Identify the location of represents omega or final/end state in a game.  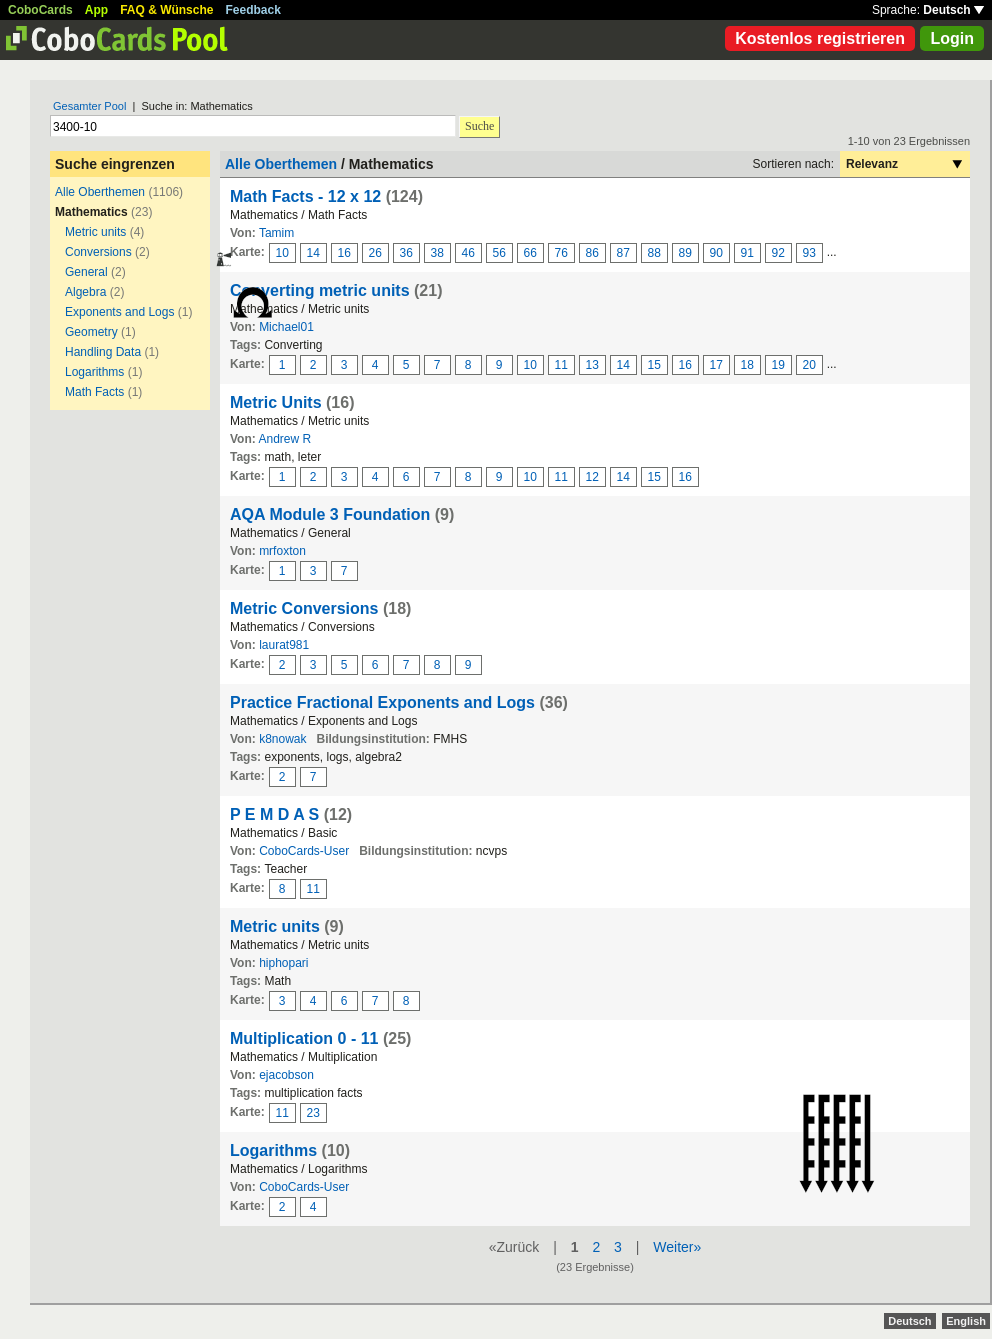
(252, 302).